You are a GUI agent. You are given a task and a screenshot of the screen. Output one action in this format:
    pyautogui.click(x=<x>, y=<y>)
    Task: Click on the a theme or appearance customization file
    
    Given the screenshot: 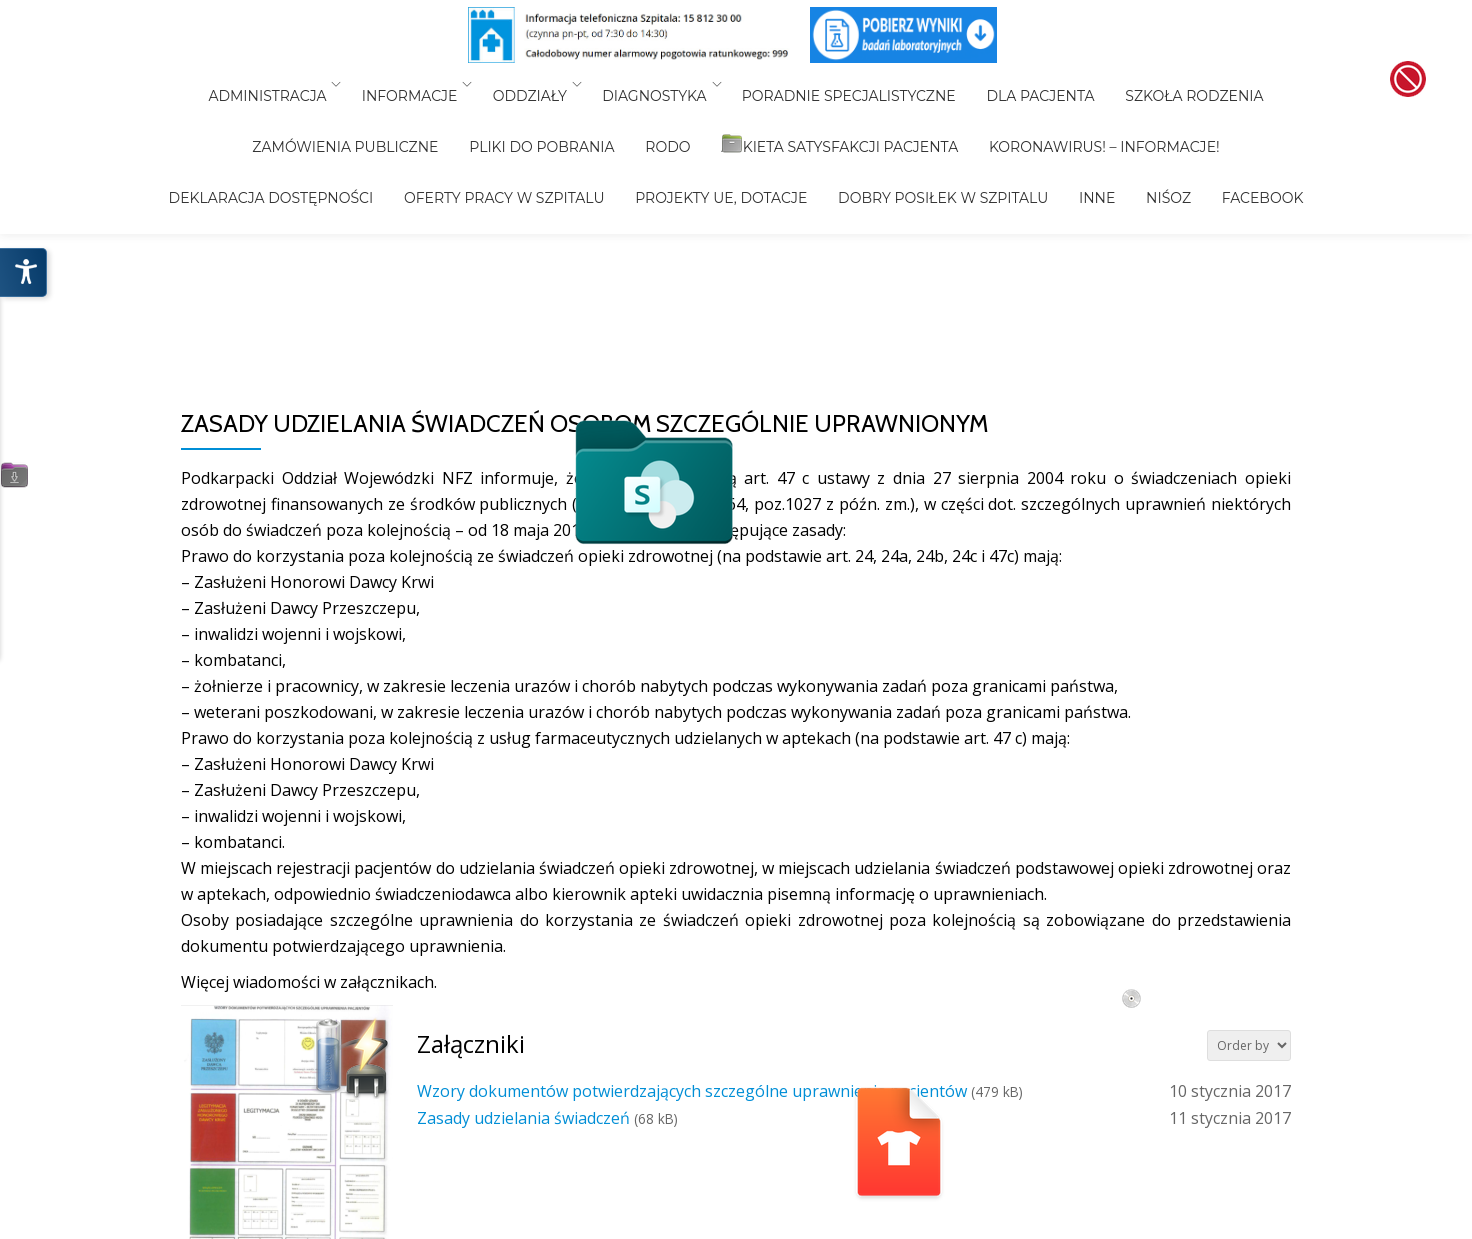 What is the action you would take?
    pyautogui.click(x=899, y=1144)
    